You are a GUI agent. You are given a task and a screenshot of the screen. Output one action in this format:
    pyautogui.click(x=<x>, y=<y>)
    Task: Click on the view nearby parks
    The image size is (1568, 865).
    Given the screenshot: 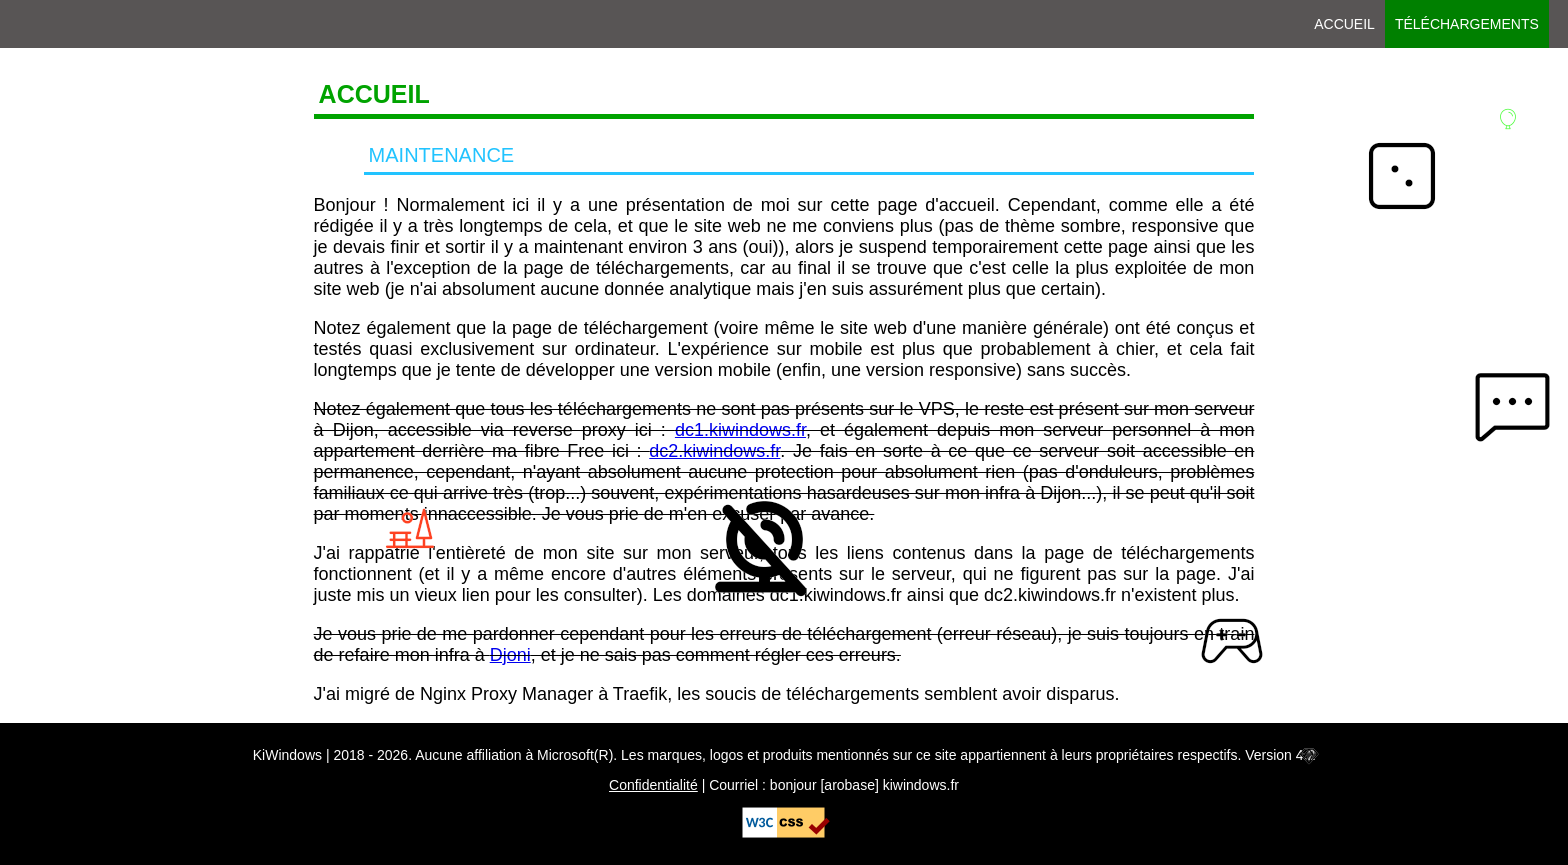 What is the action you would take?
    pyautogui.click(x=410, y=531)
    